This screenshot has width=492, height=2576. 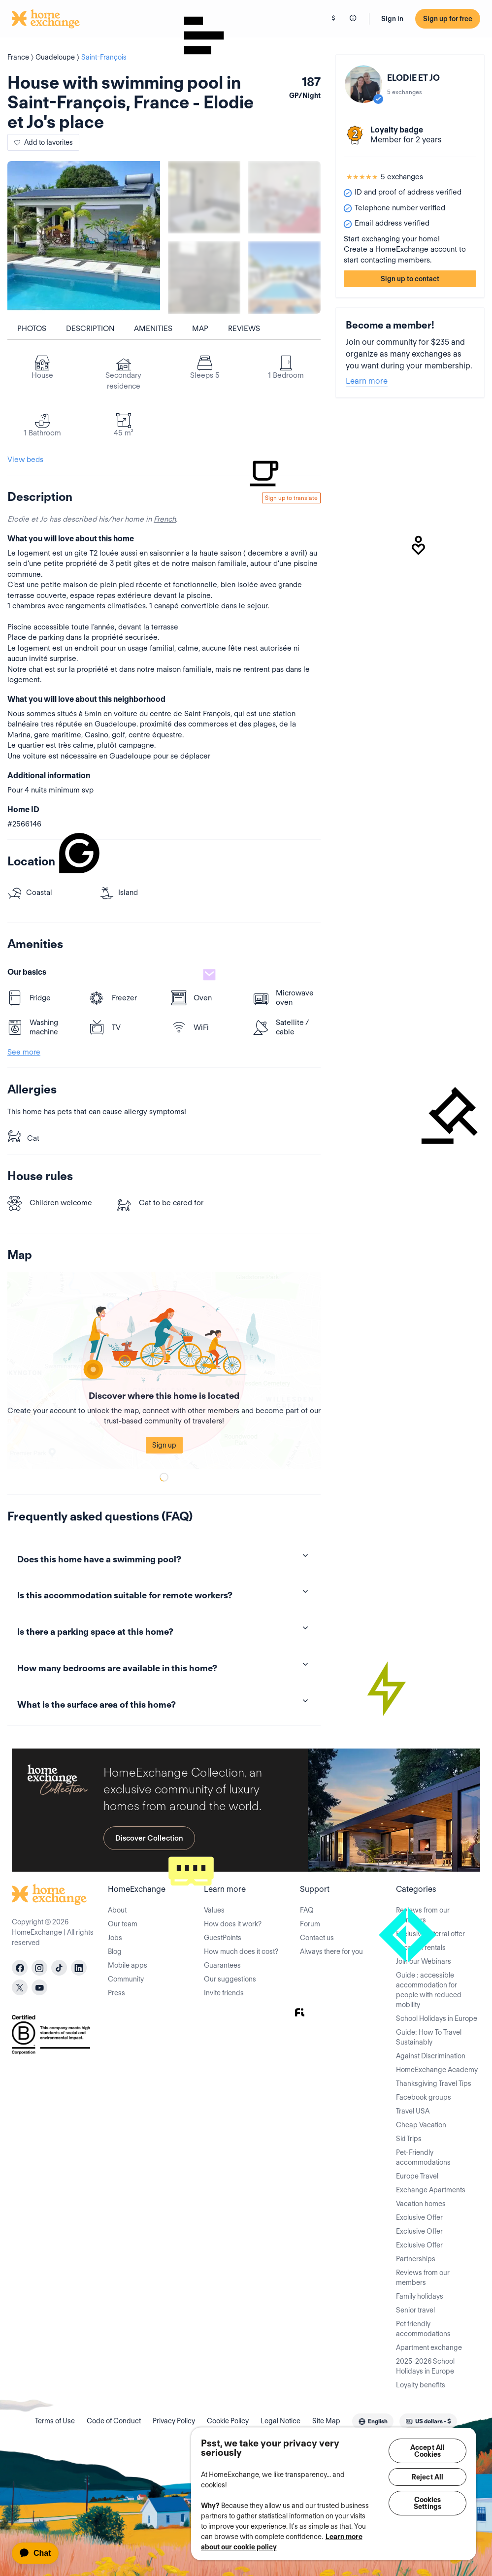 I want to click on indicates code written in F# programming language, so click(x=407, y=1935).